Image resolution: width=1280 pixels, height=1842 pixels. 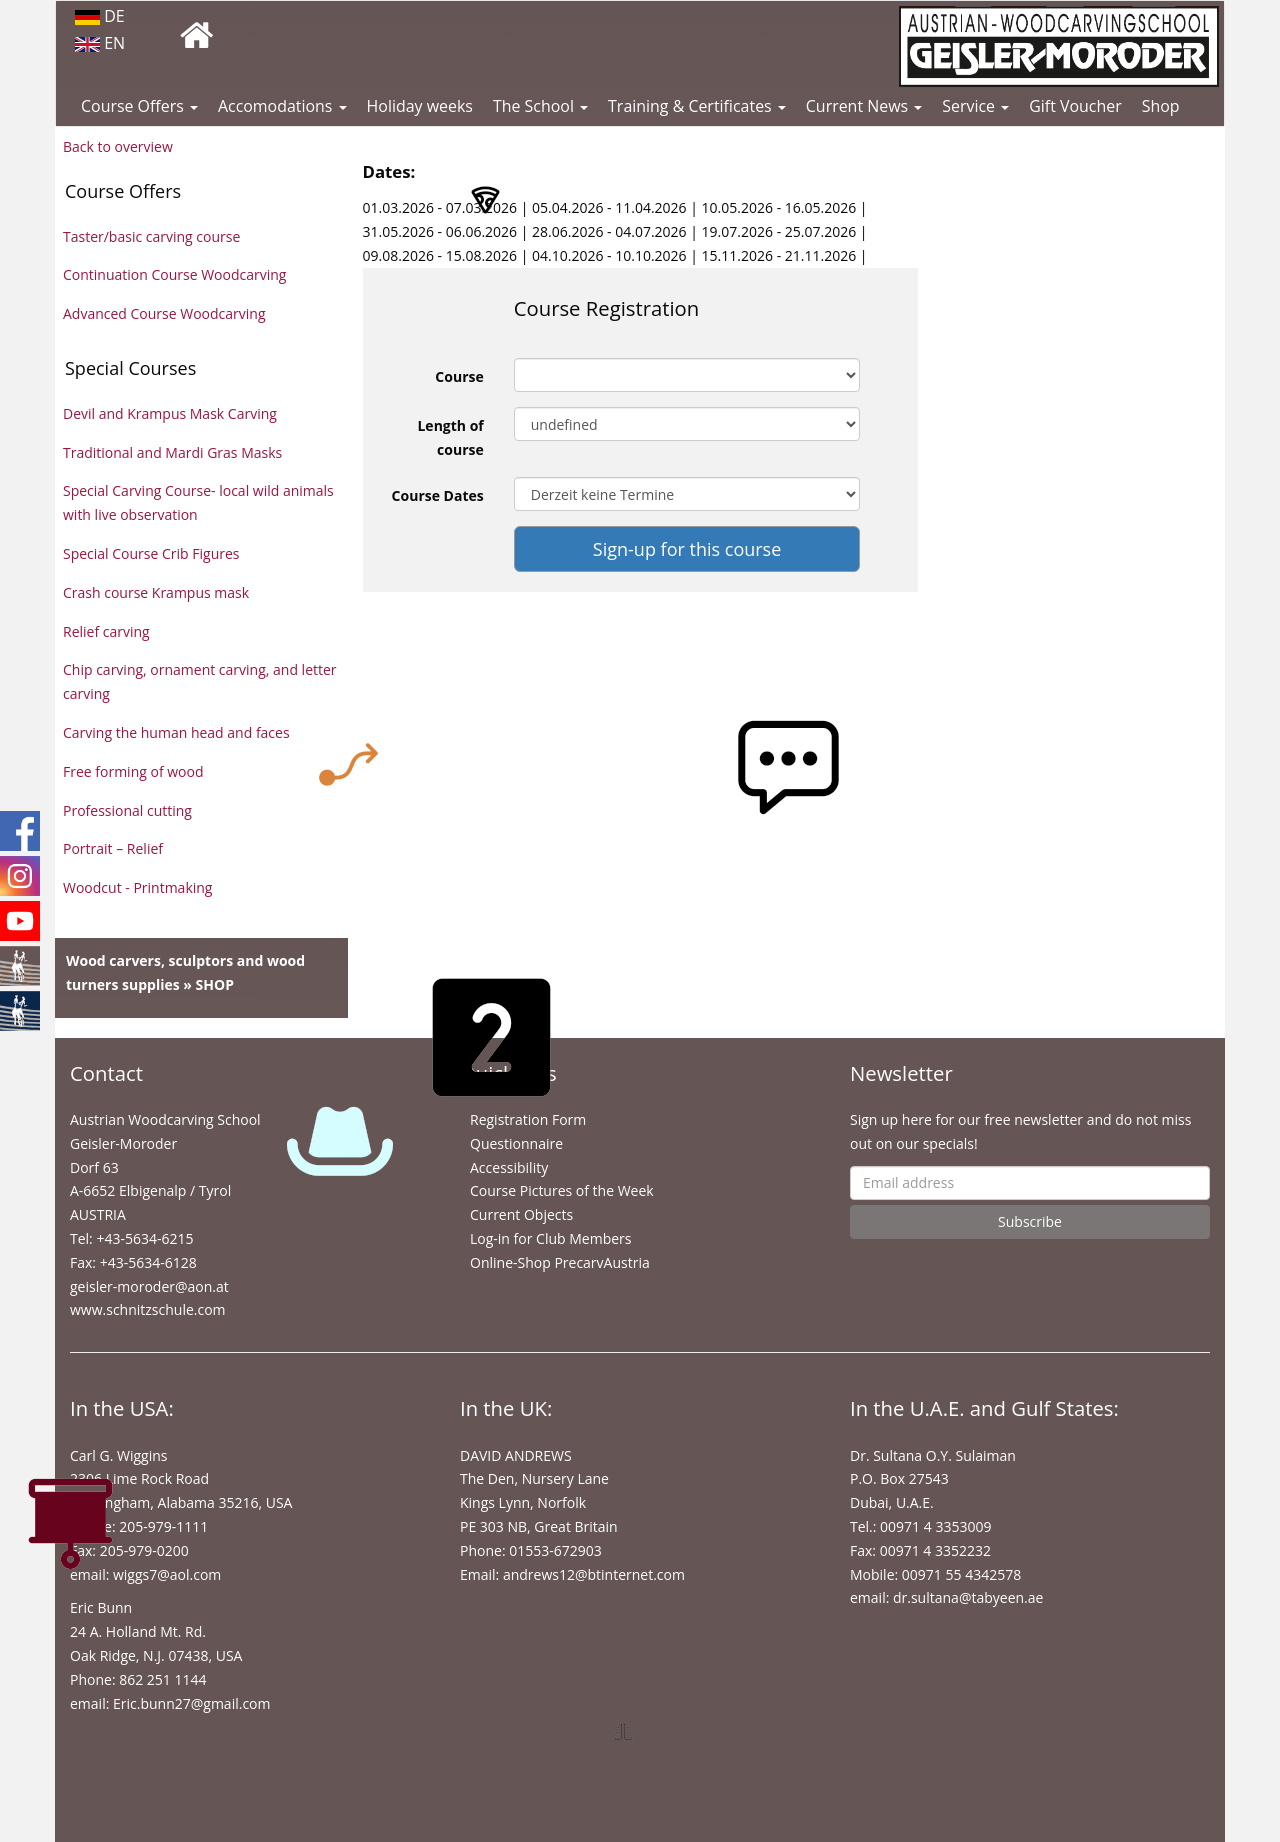 I want to click on select western or country theme, so click(x=340, y=1144).